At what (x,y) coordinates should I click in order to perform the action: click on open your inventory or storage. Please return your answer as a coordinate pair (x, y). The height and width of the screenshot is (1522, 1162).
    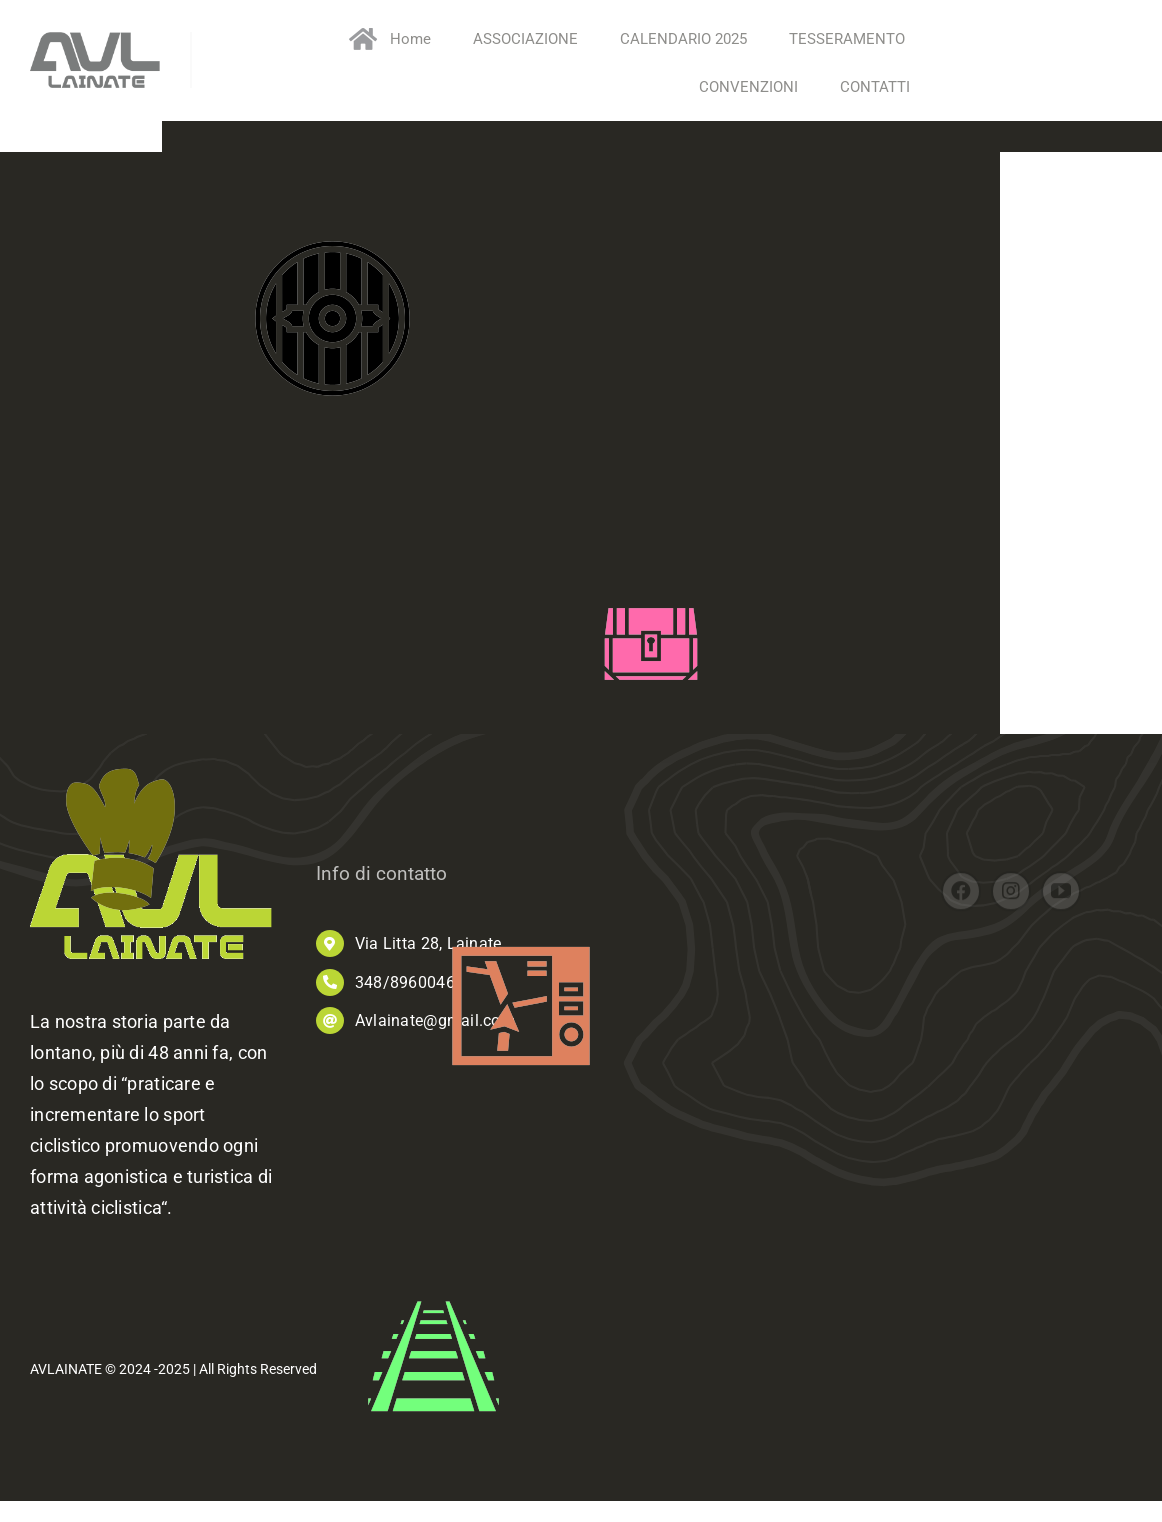
    Looking at the image, I should click on (651, 644).